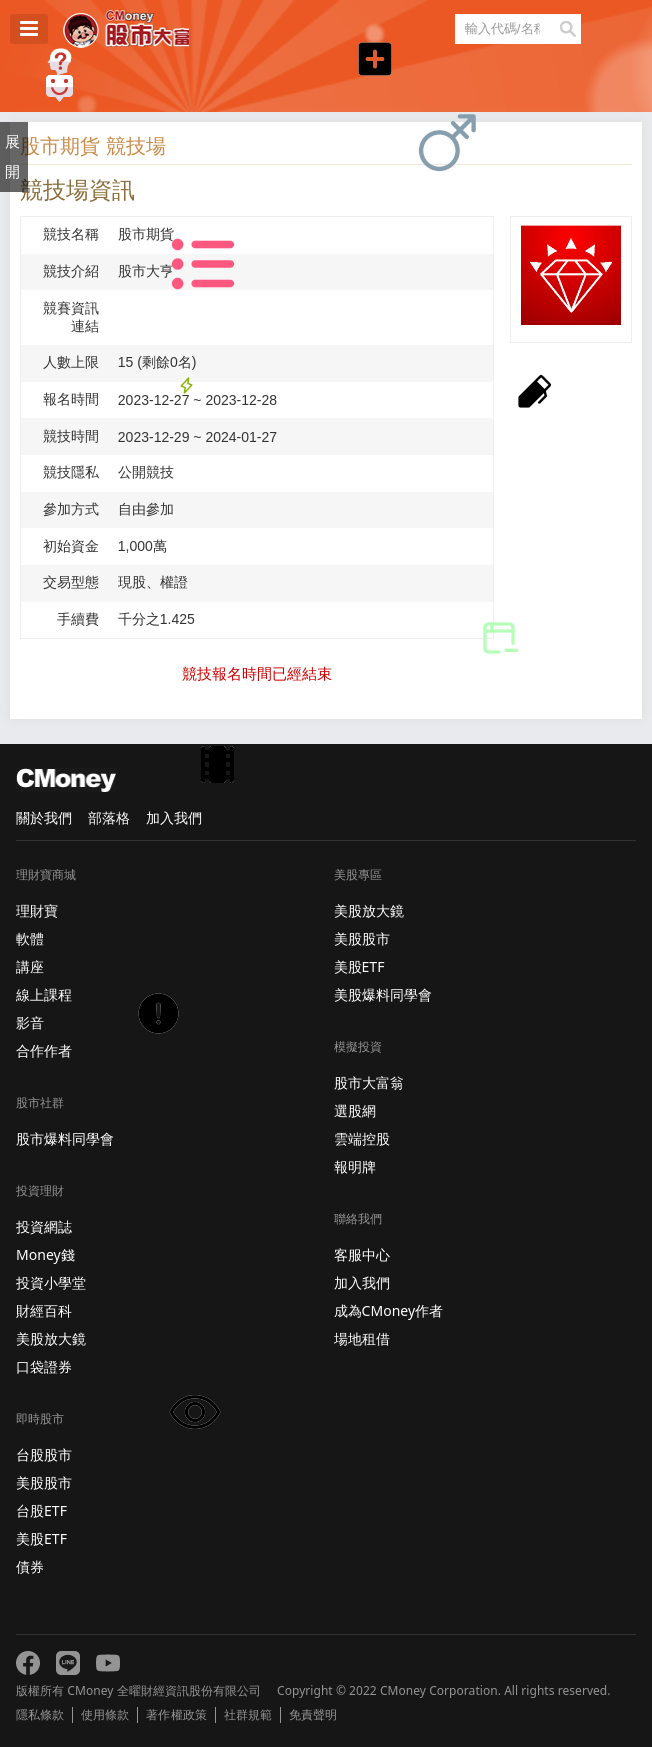  I want to click on add a new item or content, so click(375, 59).